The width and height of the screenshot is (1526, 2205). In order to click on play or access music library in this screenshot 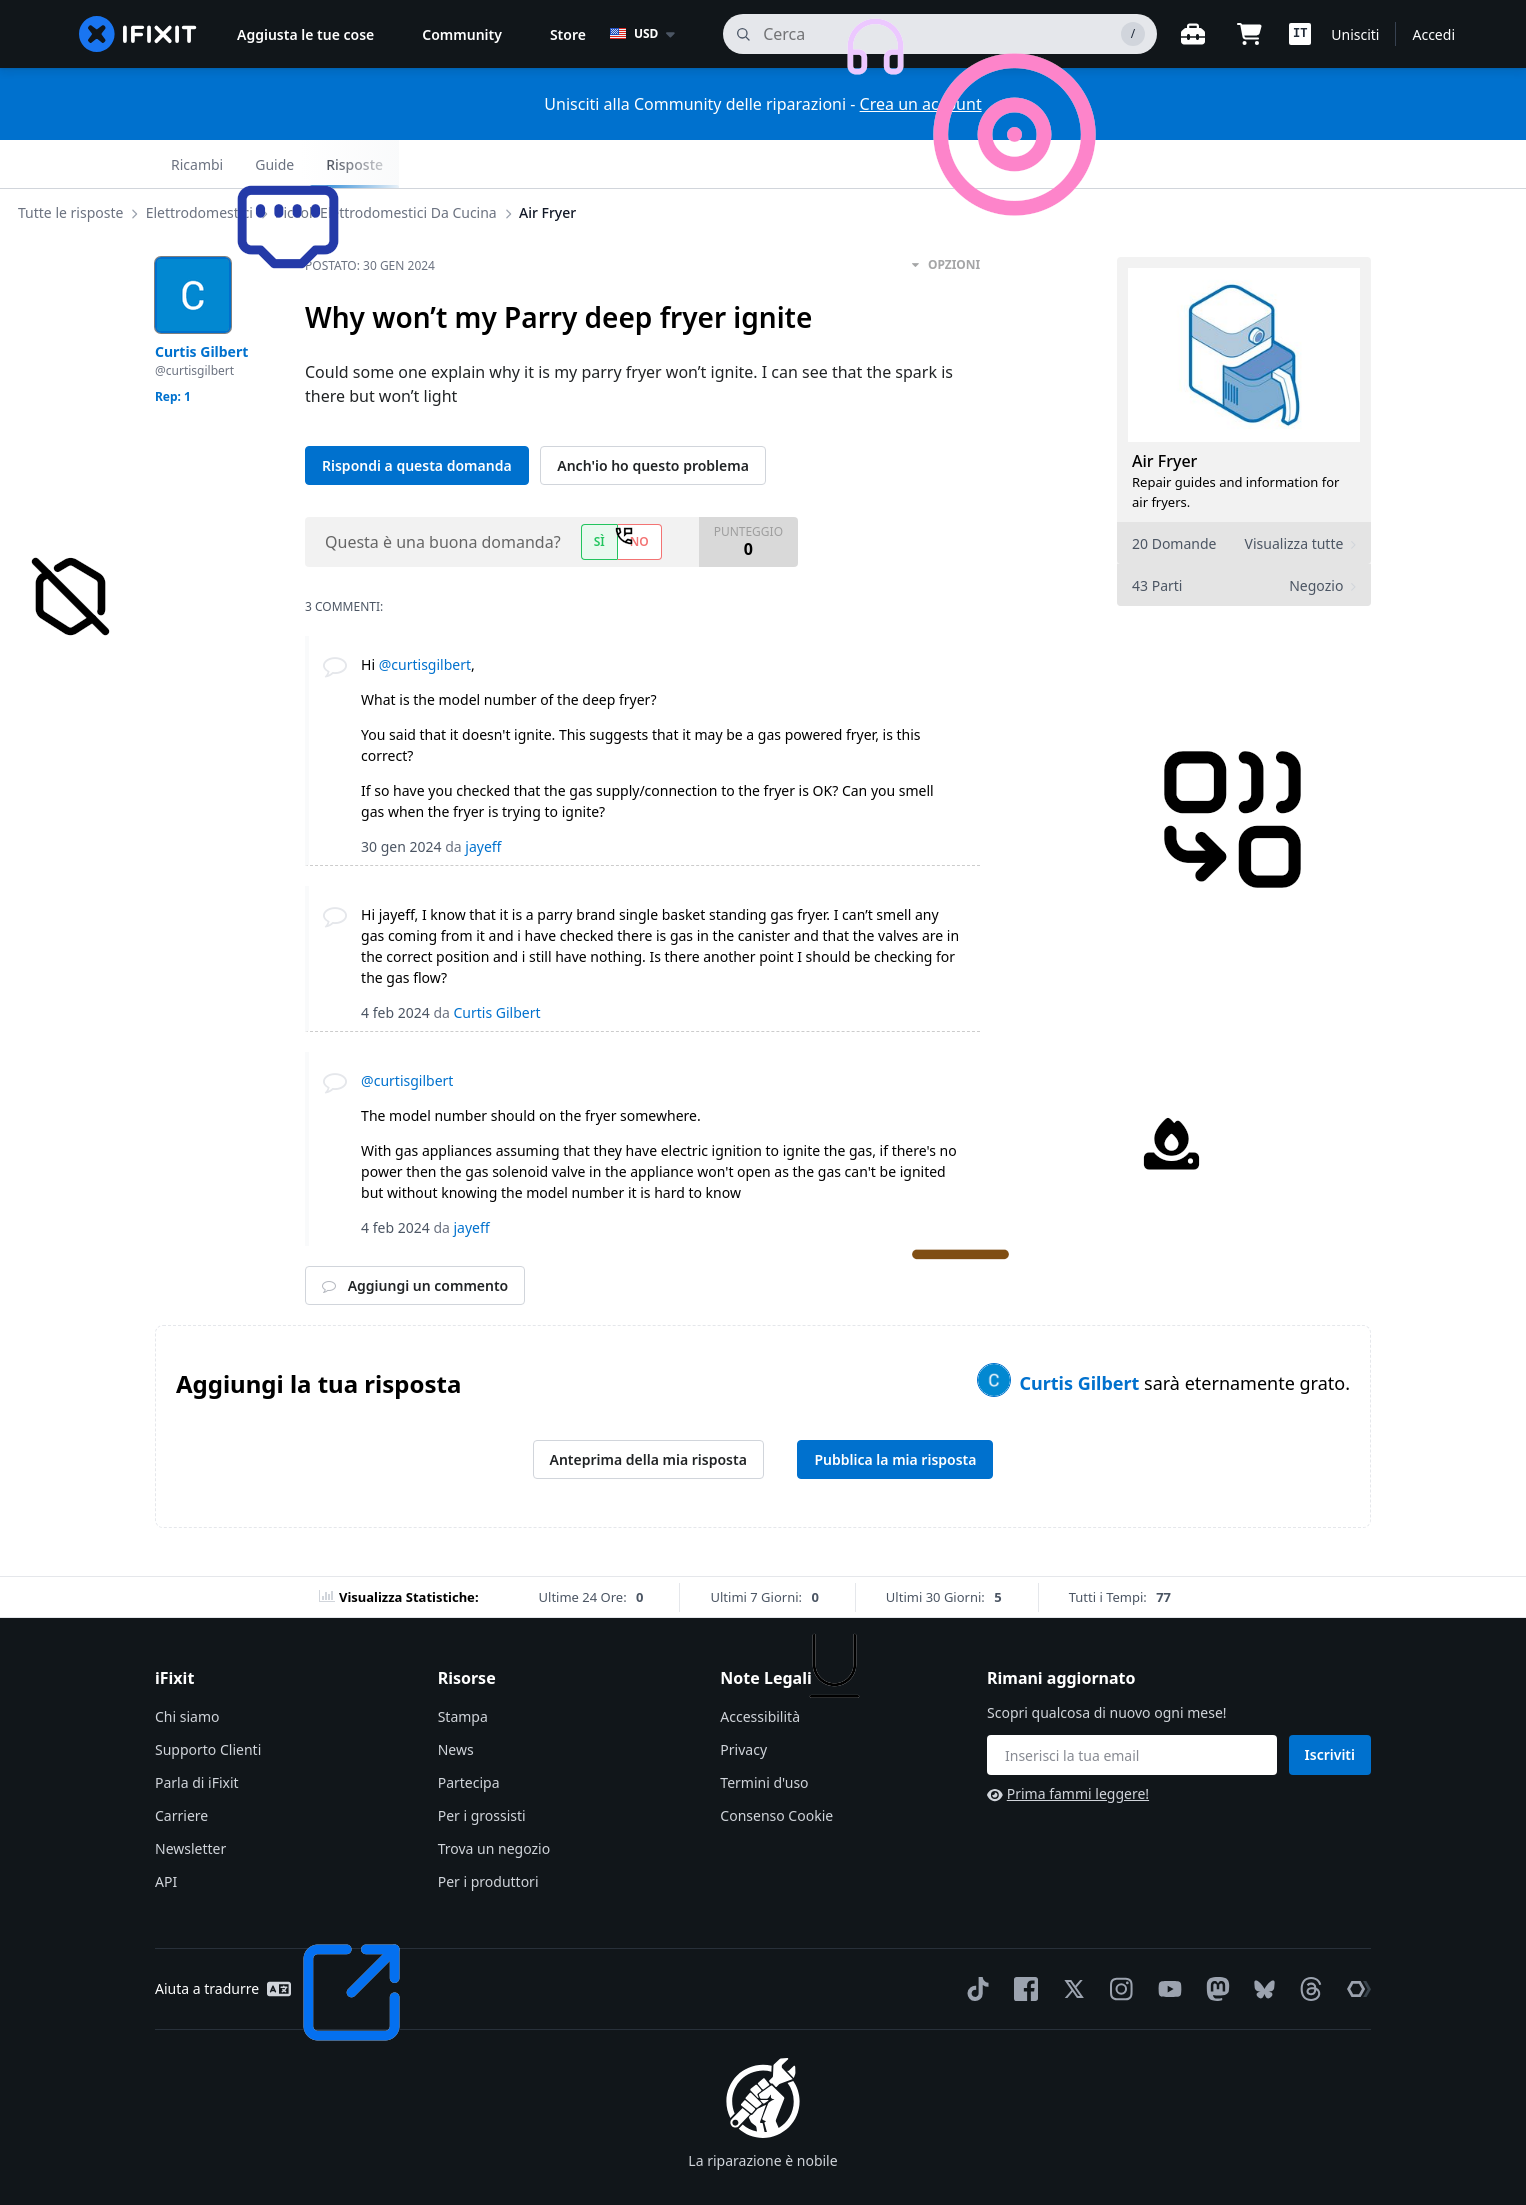, I will do `click(1014, 134)`.